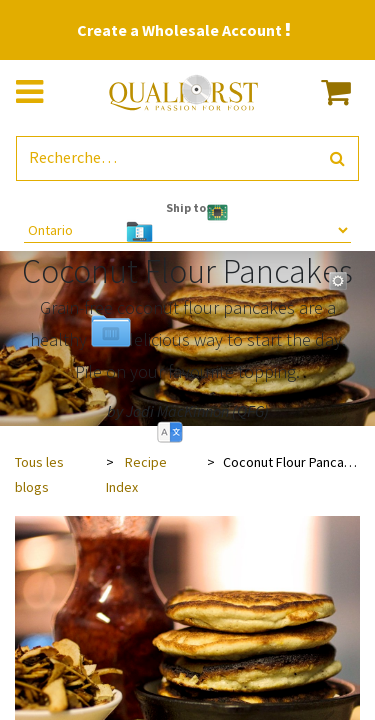 This screenshot has height=720, width=375. What do you see at coordinates (139, 232) in the screenshot?
I see `open settings or preferences folder` at bounding box center [139, 232].